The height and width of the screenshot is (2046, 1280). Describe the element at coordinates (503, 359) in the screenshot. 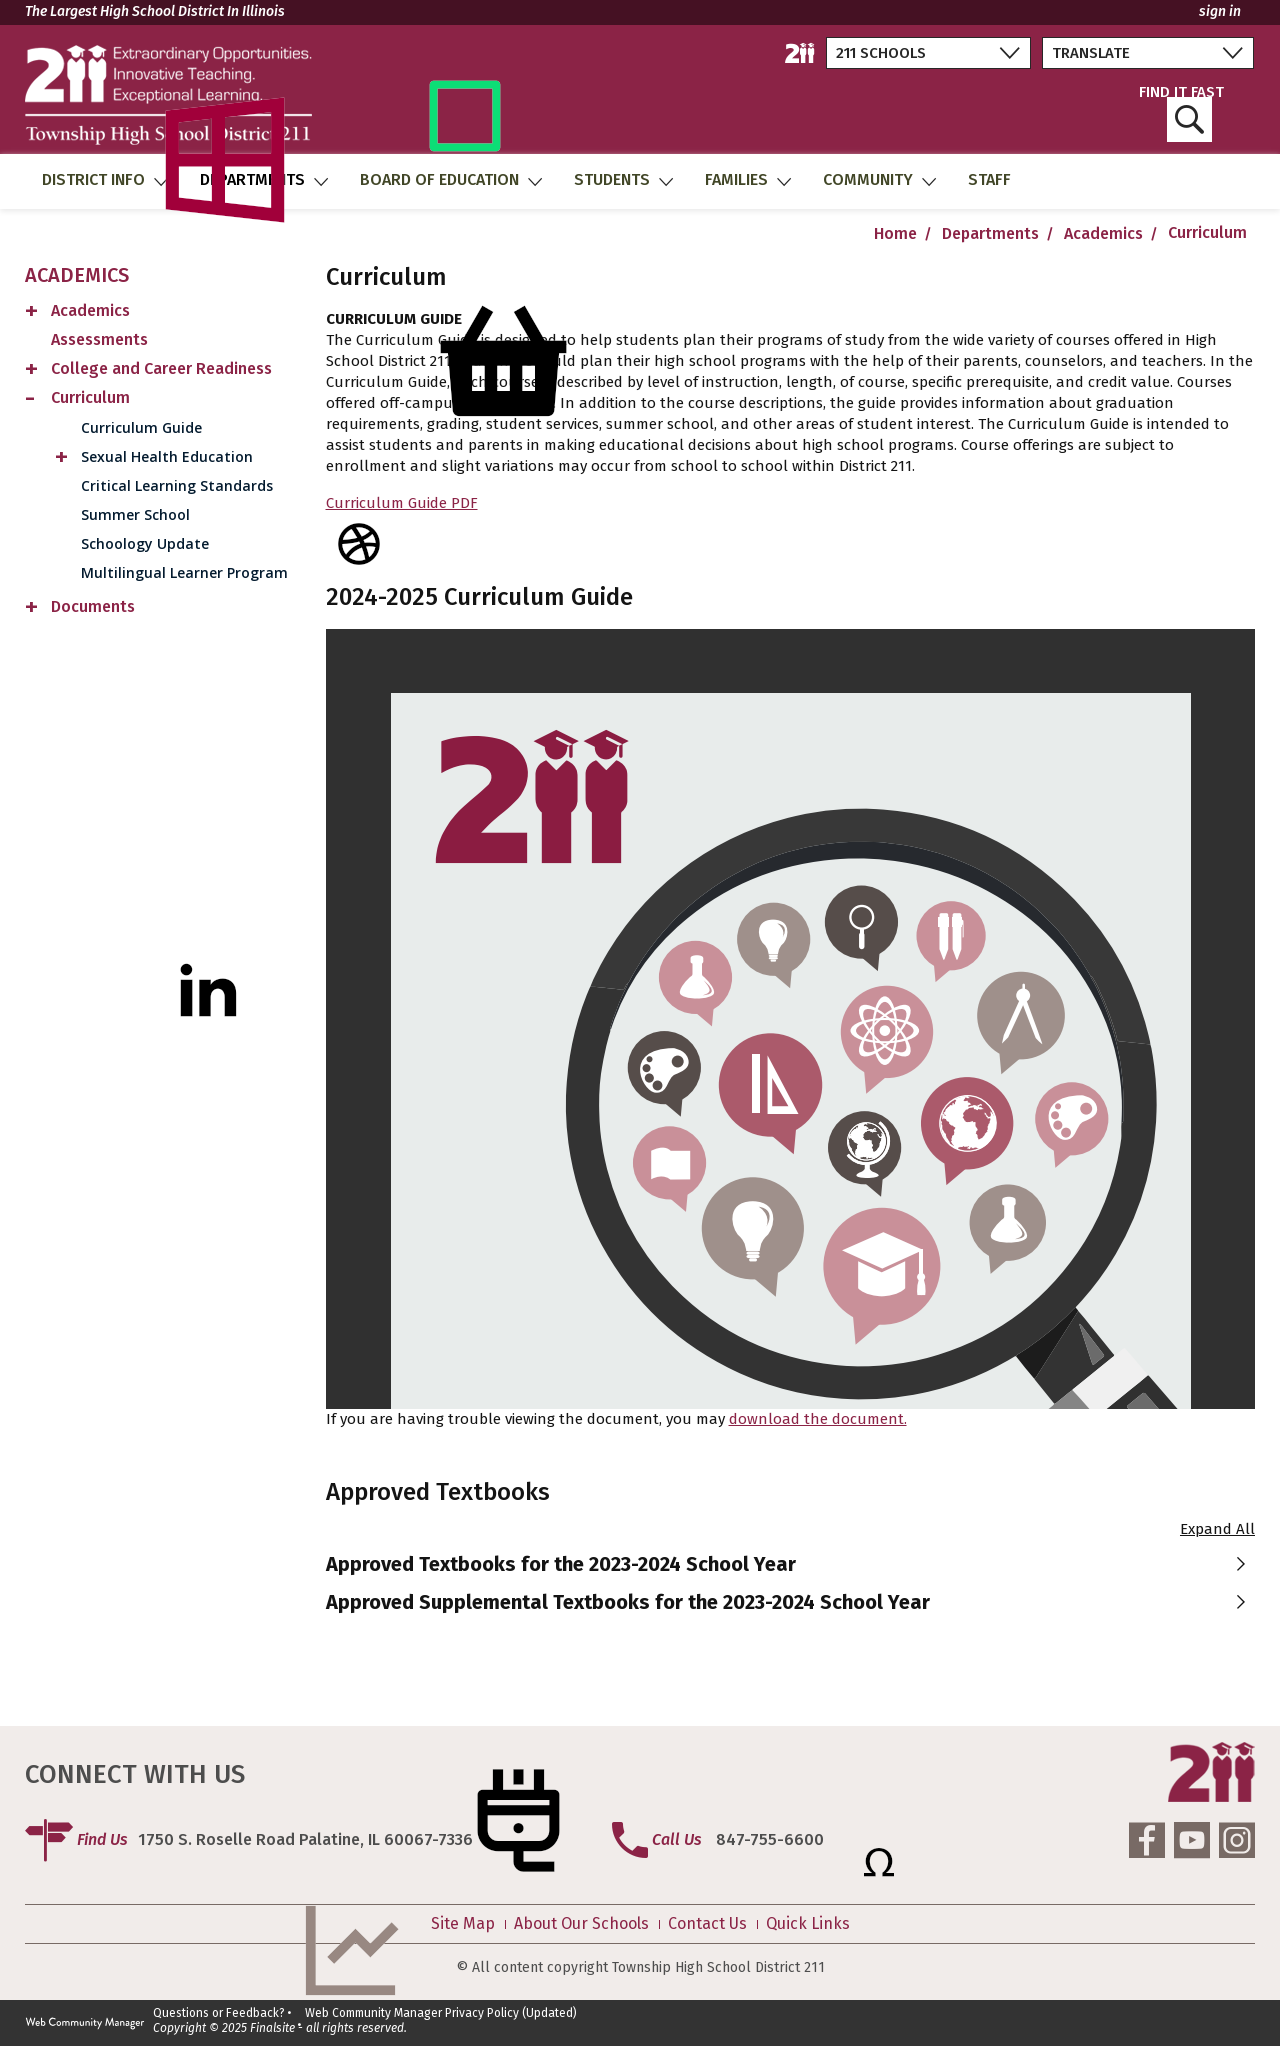

I see `view your shopping basket` at that location.